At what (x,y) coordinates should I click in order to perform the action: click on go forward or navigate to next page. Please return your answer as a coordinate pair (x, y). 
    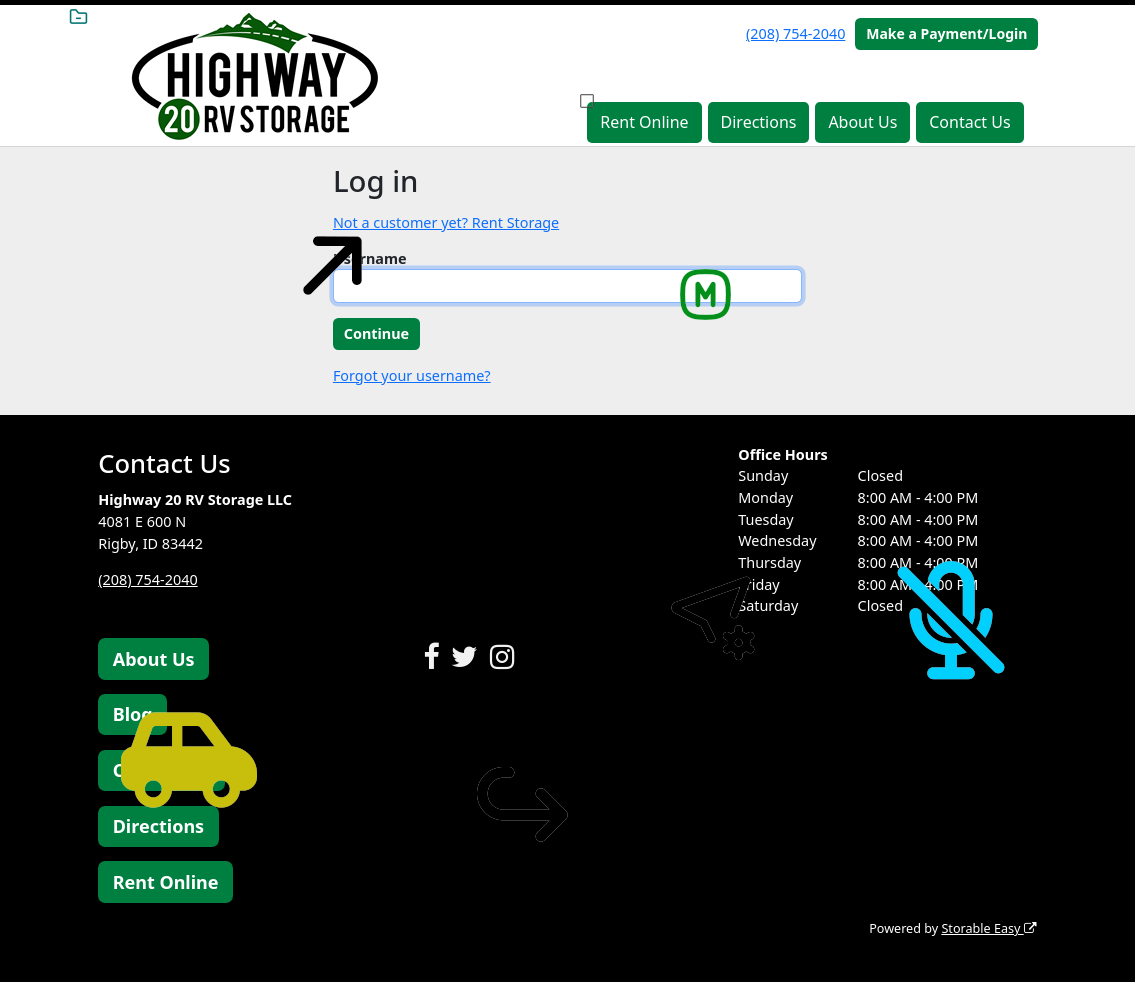
    Looking at the image, I should click on (525, 799).